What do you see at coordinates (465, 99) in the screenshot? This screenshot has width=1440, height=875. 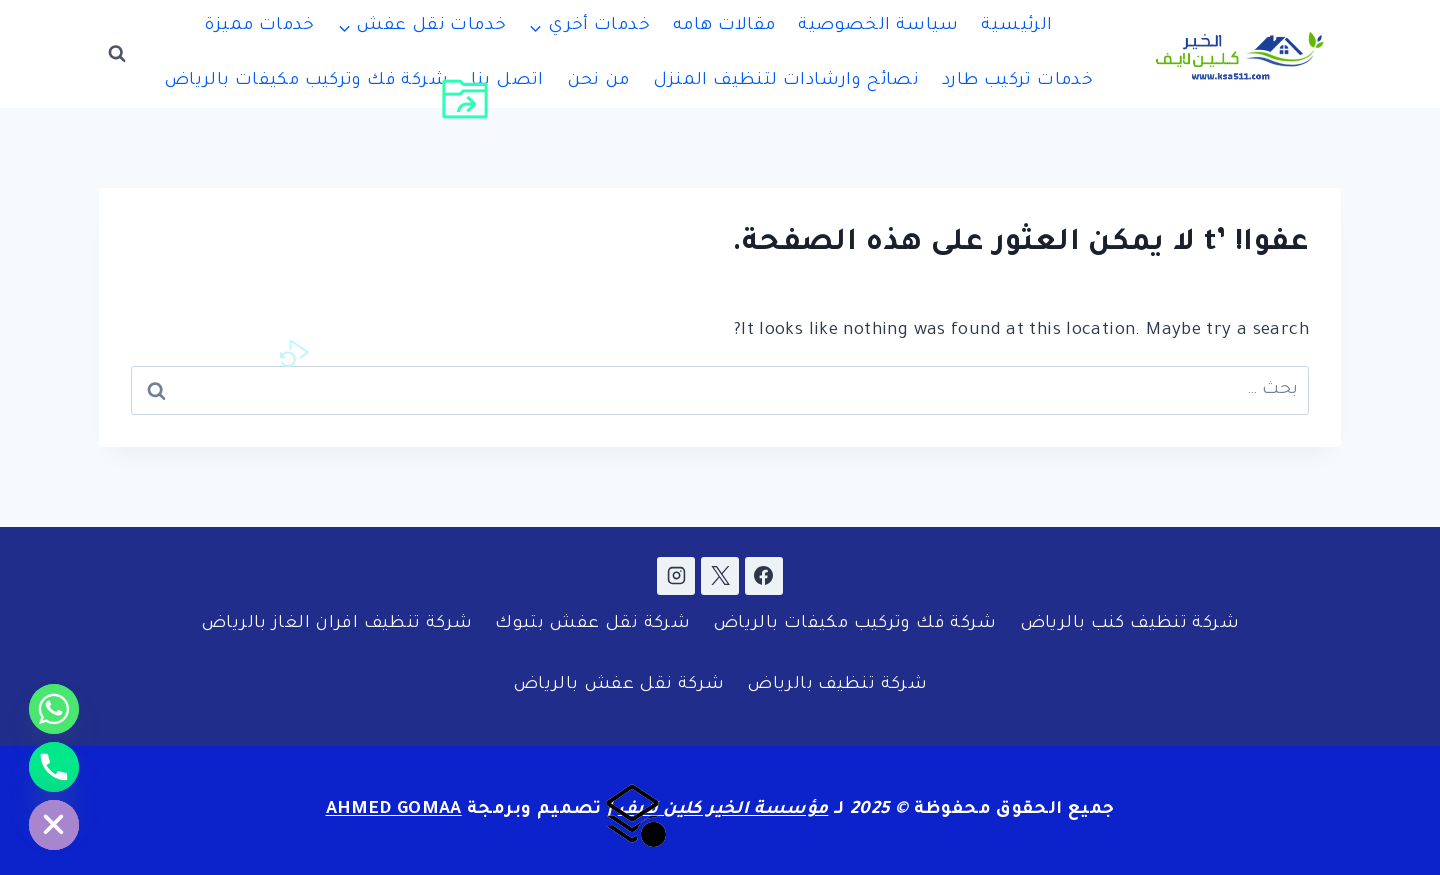 I see `open a linked or shortcut folder` at bounding box center [465, 99].